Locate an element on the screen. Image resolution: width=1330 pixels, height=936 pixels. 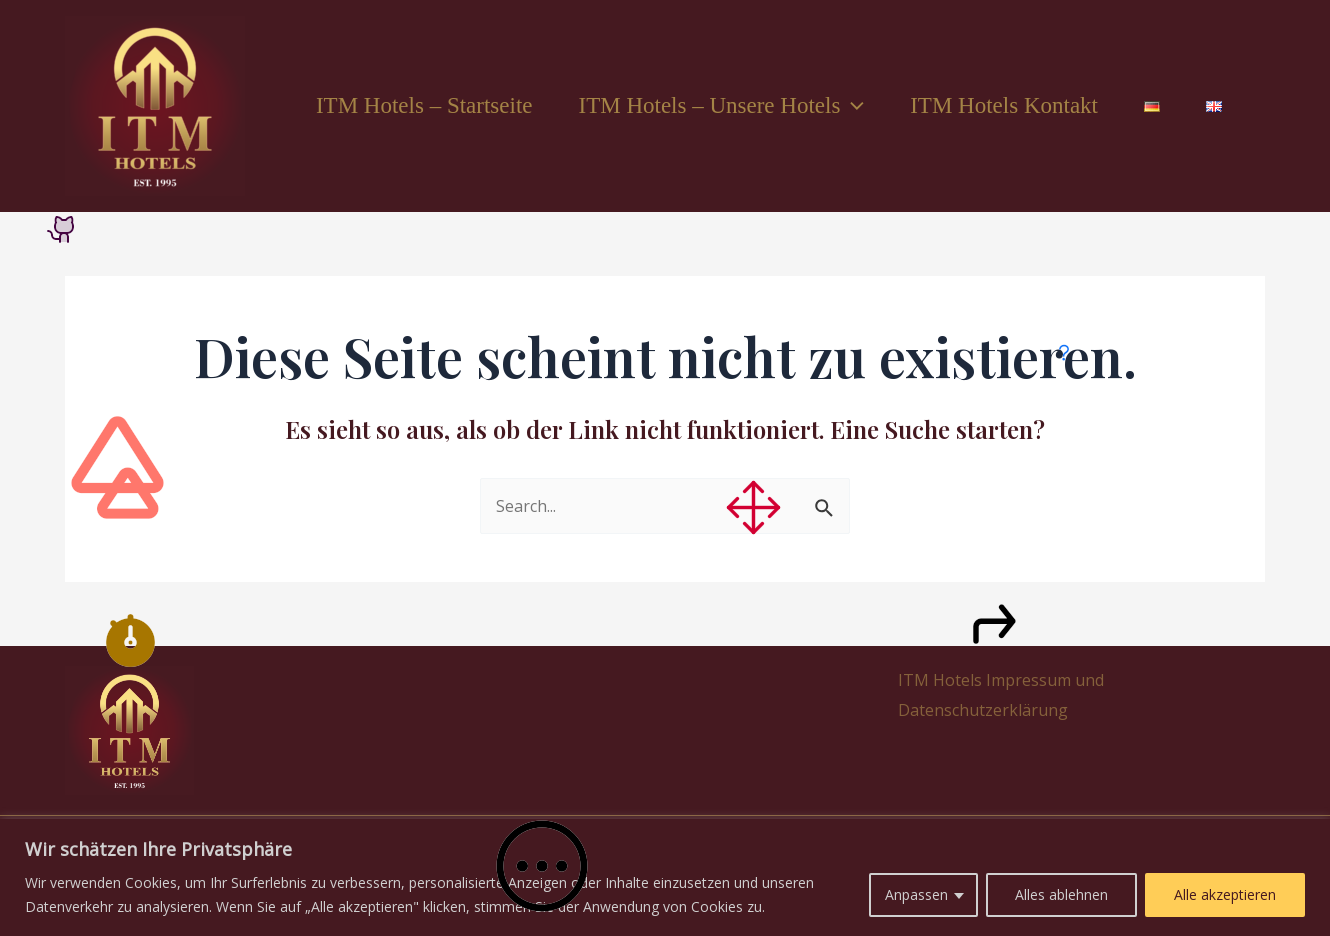
link to github repository is located at coordinates (63, 229).